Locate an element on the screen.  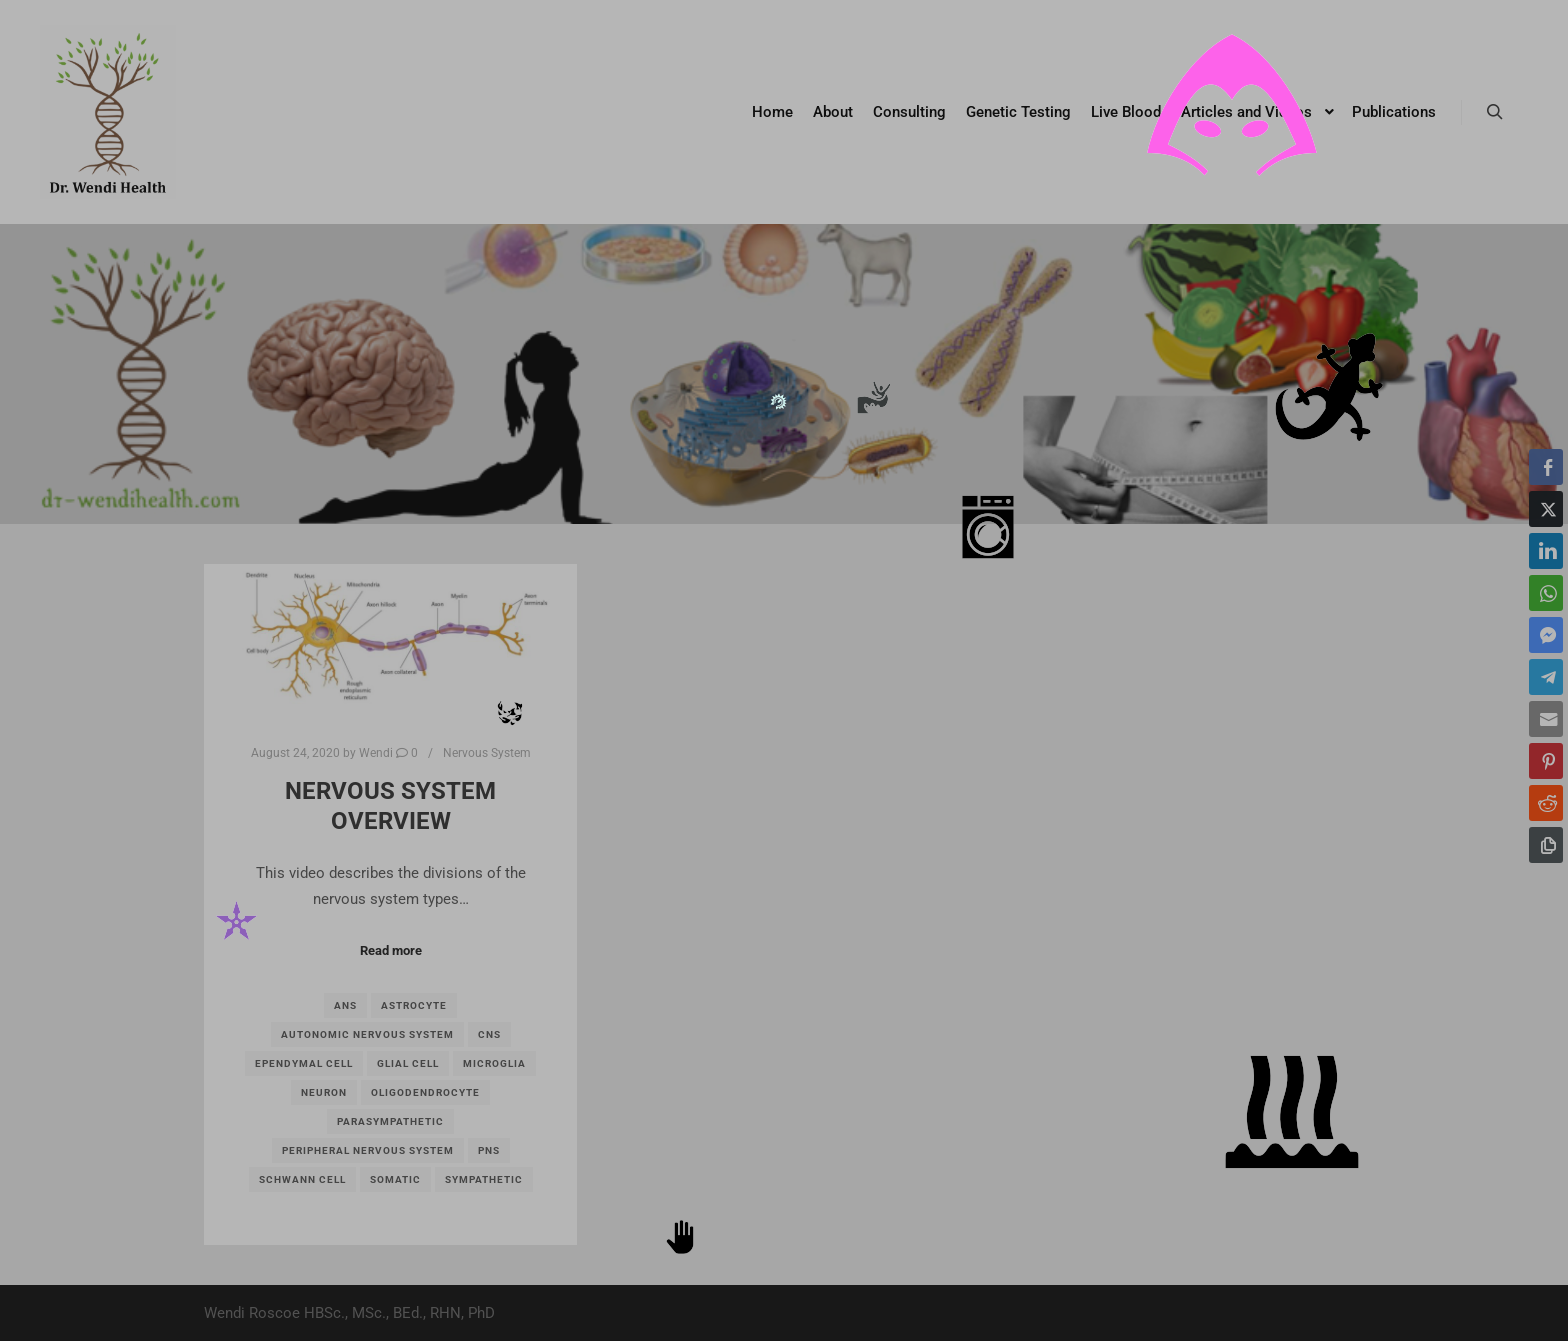
nature or environmental category indicator is located at coordinates (510, 713).